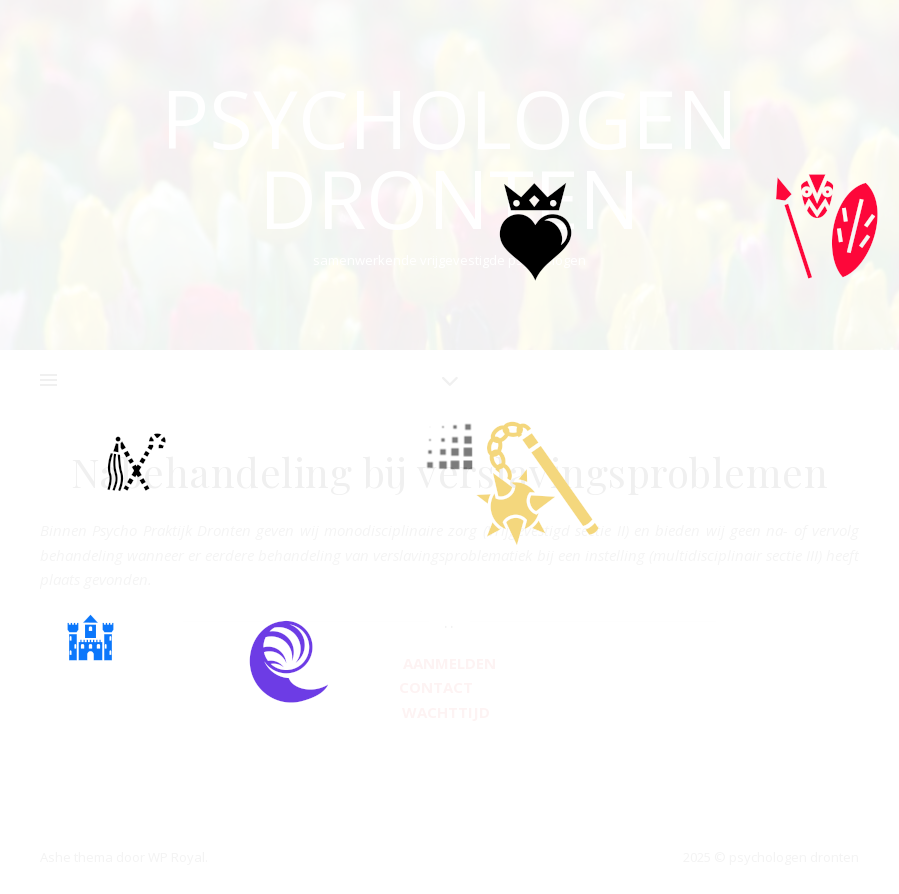 Image resolution: width=899 pixels, height=894 pixels. Describe the element at coordinates (90, 637) in the screenshot. I see `access castle or fortress location in game` at that location.